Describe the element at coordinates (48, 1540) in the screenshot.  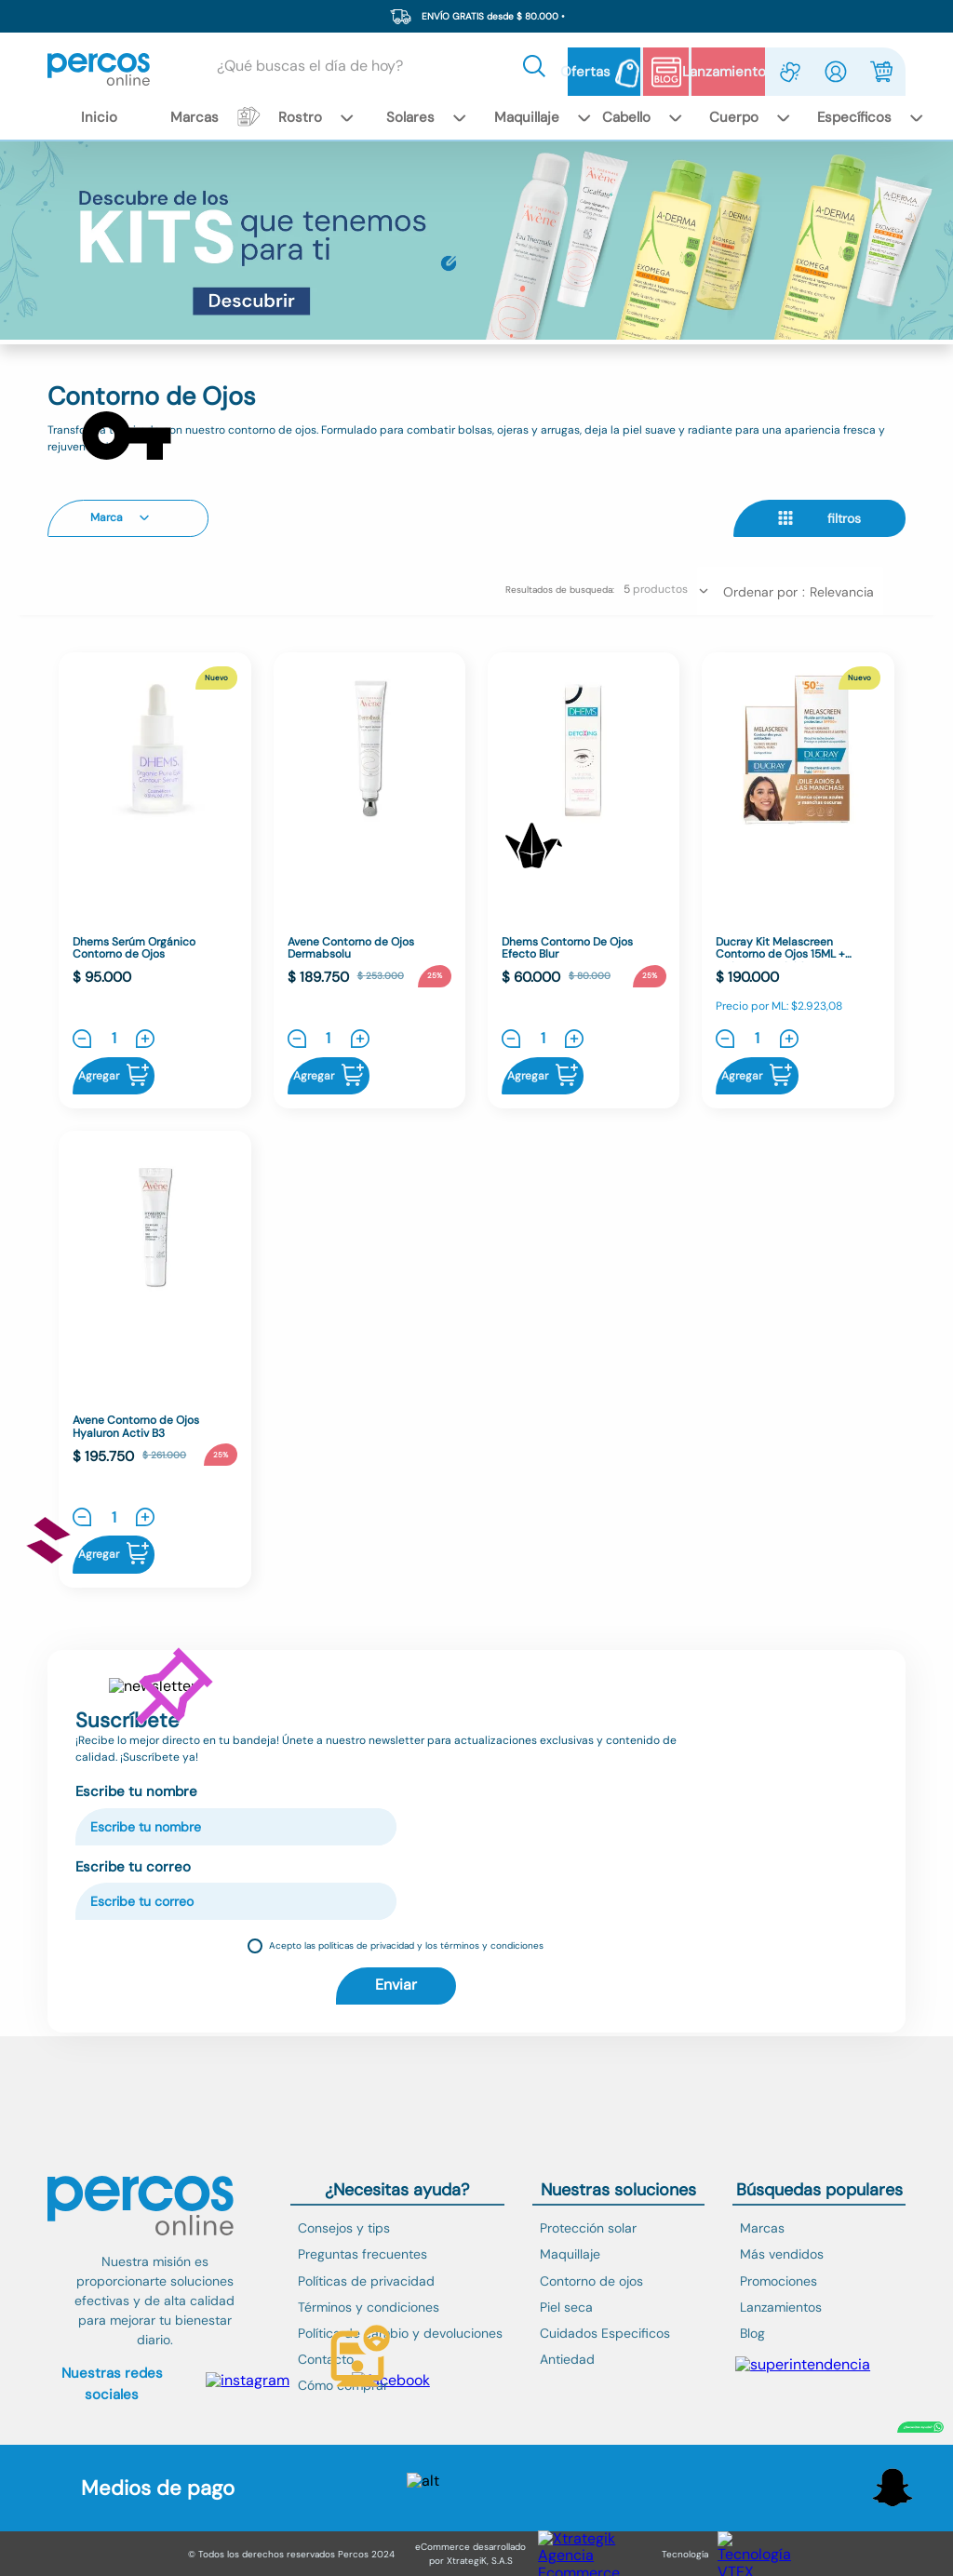
I see `nanostores library logo` at that location.